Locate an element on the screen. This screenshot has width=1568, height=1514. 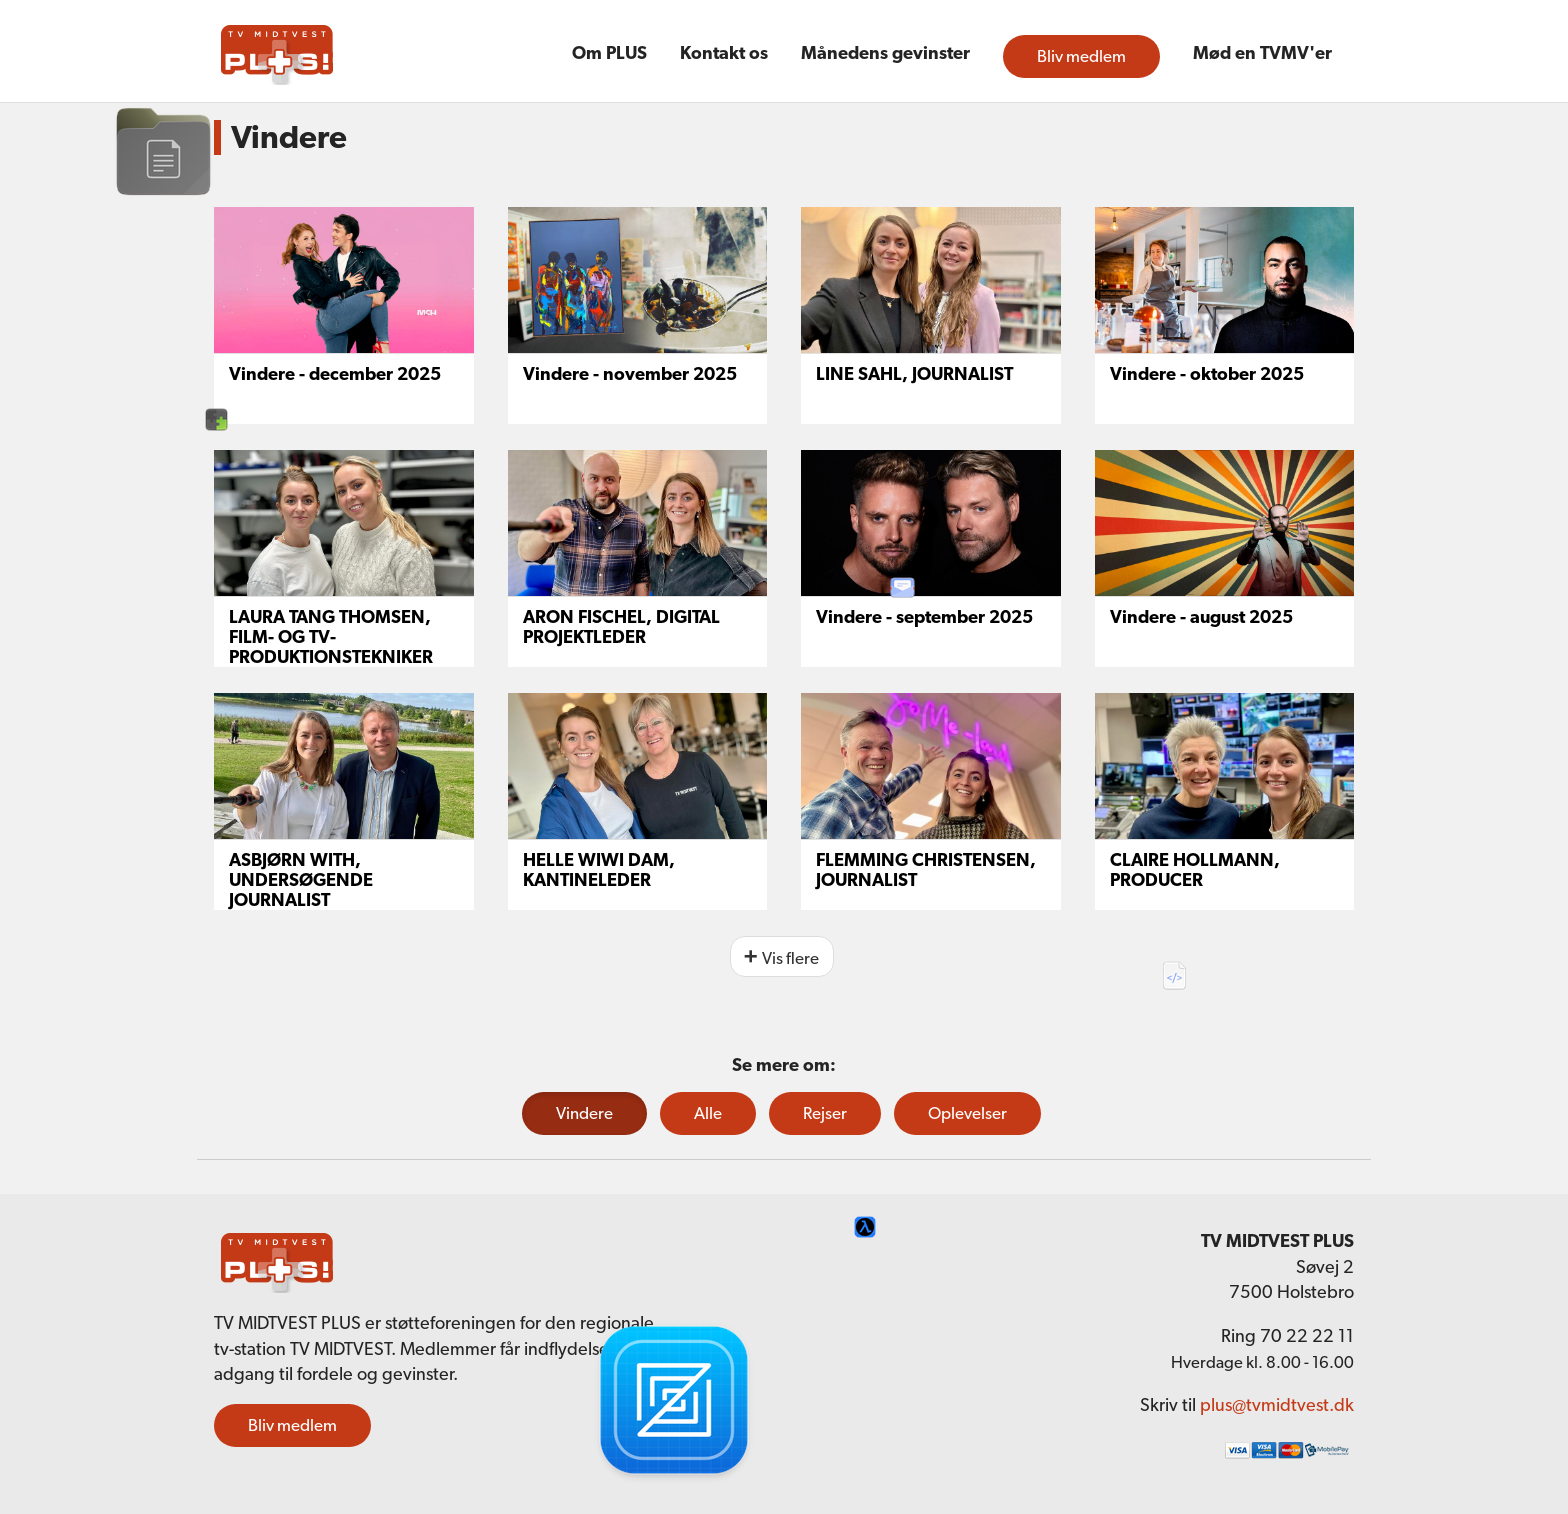
launch half-life: blue shift game is located at coordinates (865, 1227).